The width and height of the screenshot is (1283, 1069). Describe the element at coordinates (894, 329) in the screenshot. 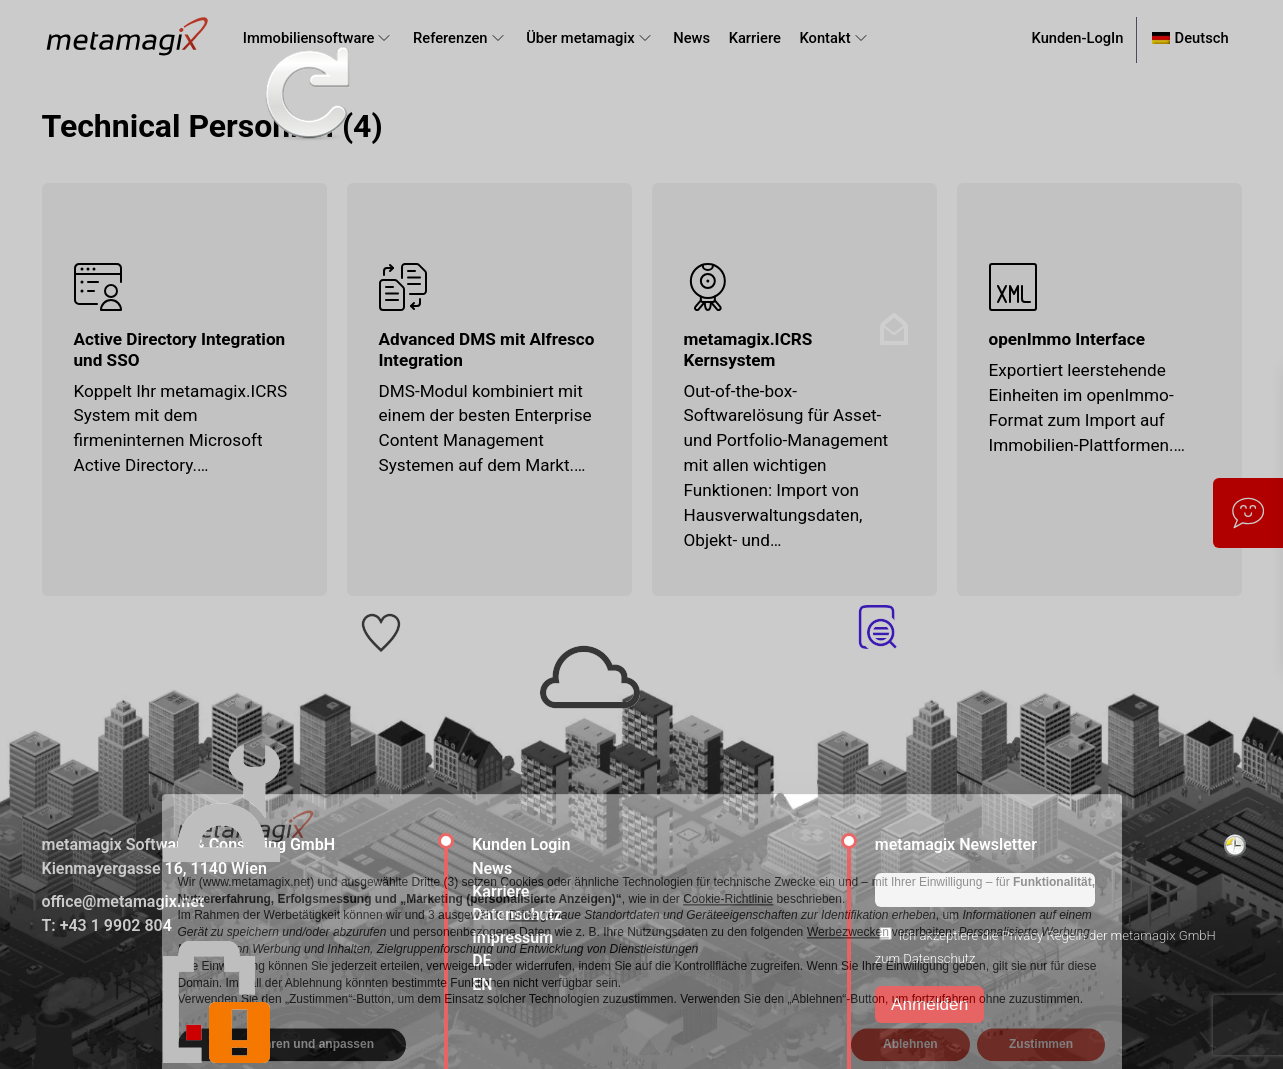

I see `indicates a message has been read` at that location.